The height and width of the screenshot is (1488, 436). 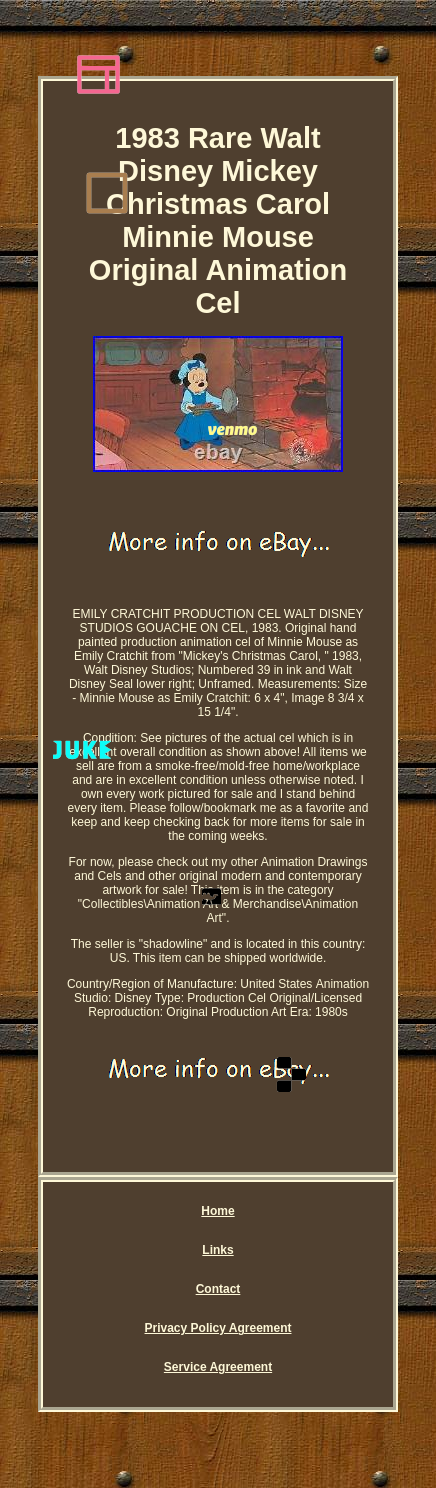 What do you see at coordinates (98, 74) in the screenshot?
I see `switch to two-column layout with header` at bounding box center [98, 74].